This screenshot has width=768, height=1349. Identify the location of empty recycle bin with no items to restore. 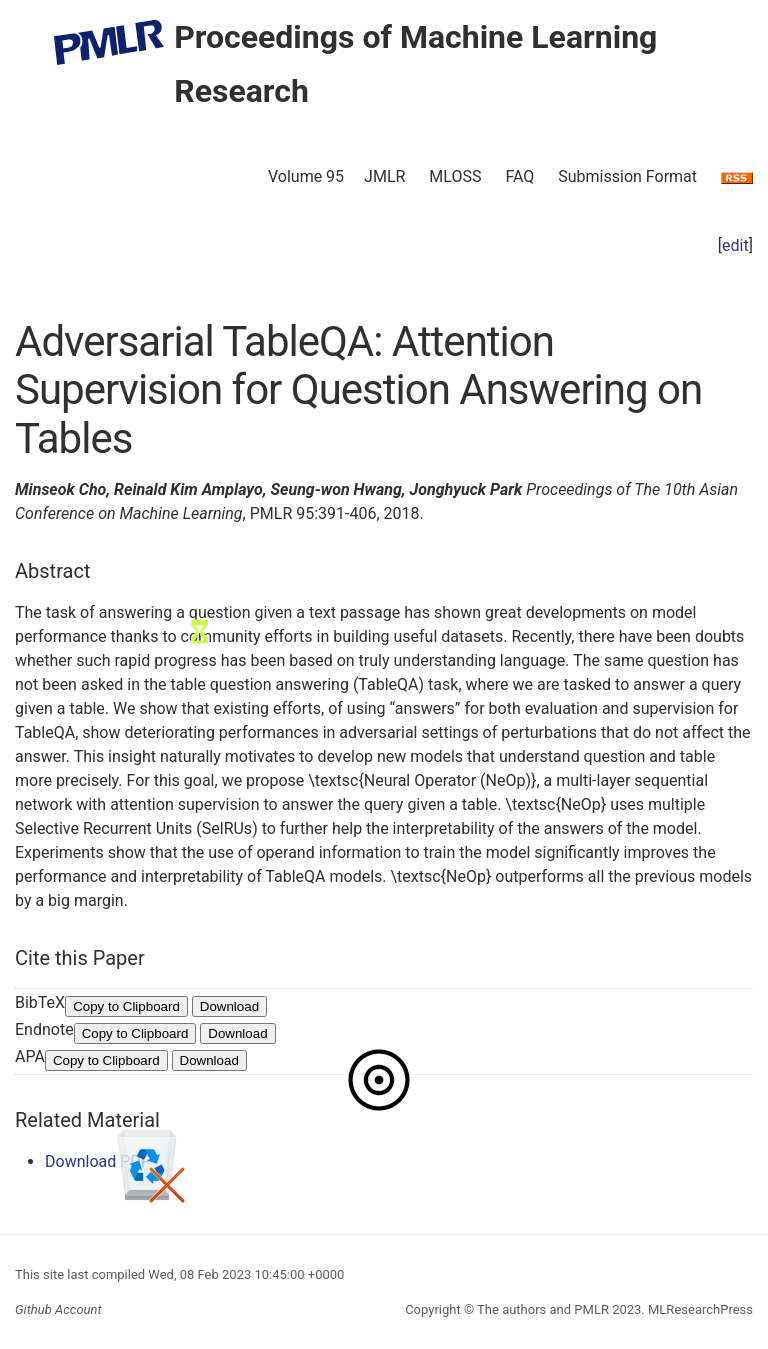
(147, 1165).